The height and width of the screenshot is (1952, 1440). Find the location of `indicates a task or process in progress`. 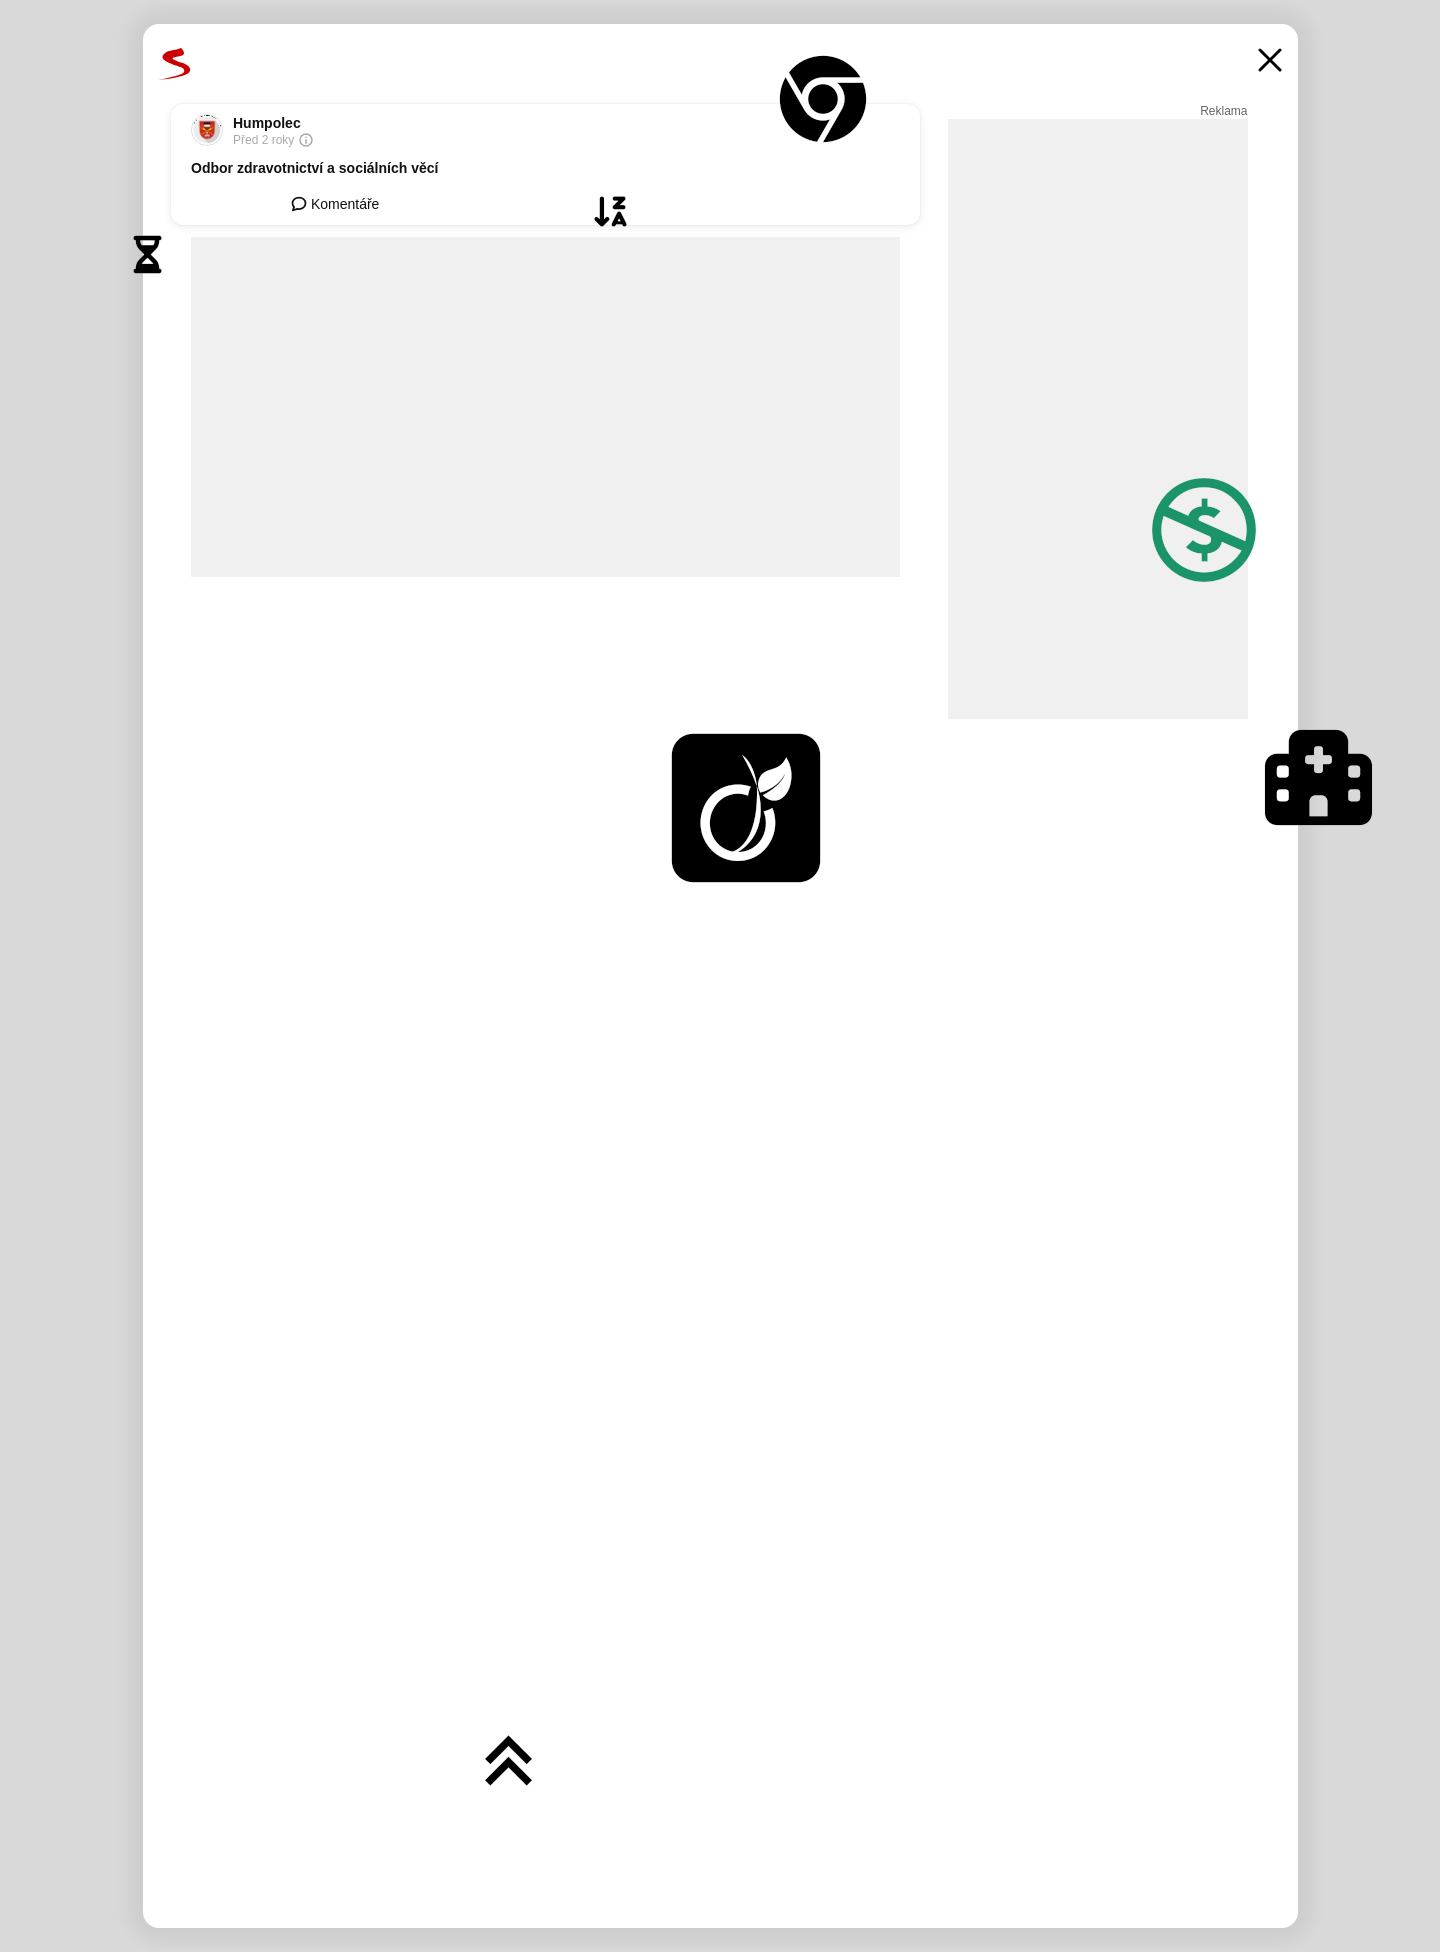

indicates a task or process in progress is located at coordinates (147, 254).